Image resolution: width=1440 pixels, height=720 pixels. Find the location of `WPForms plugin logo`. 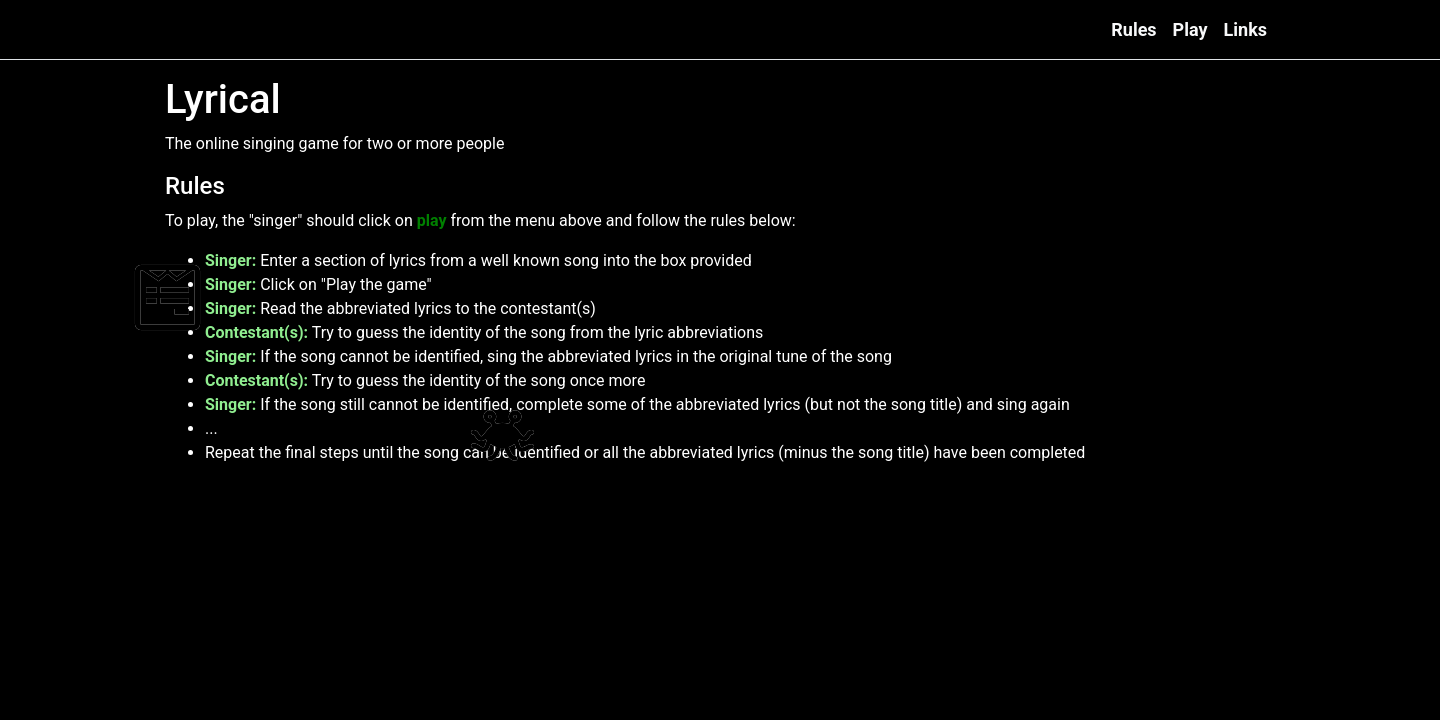

WPForms plugin logo is located at coordinates (167, 297).